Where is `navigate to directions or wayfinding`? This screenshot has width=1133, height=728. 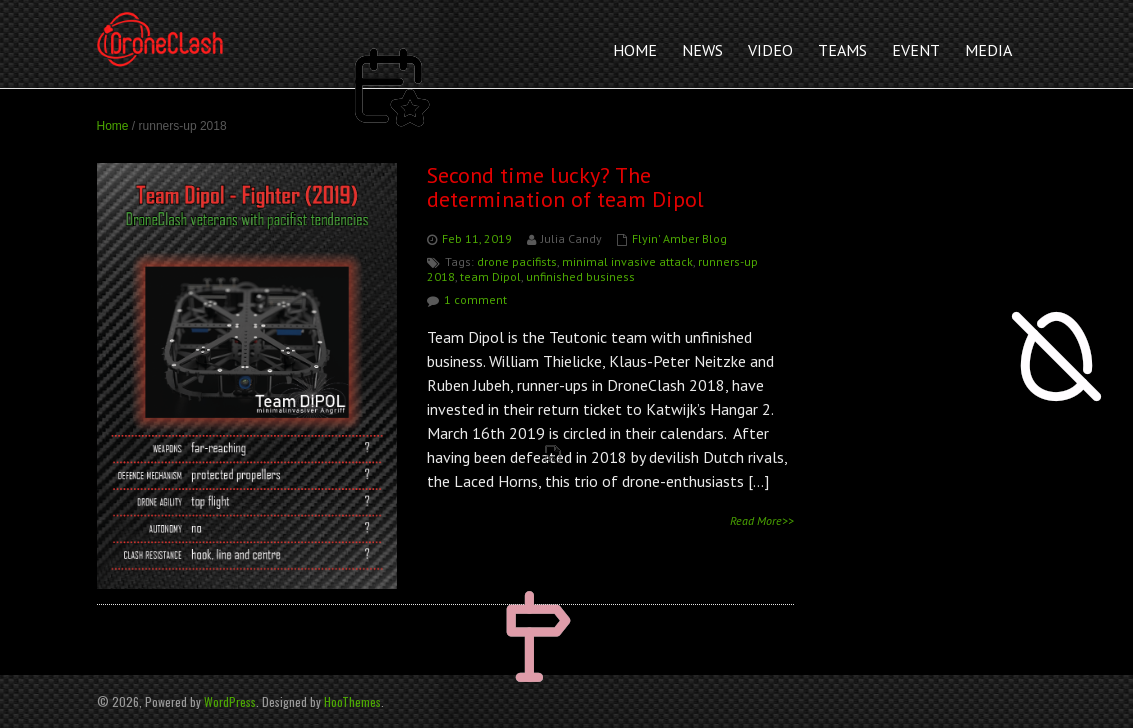 navigate to directions or wayfinding is located at coordinates (538, 636).